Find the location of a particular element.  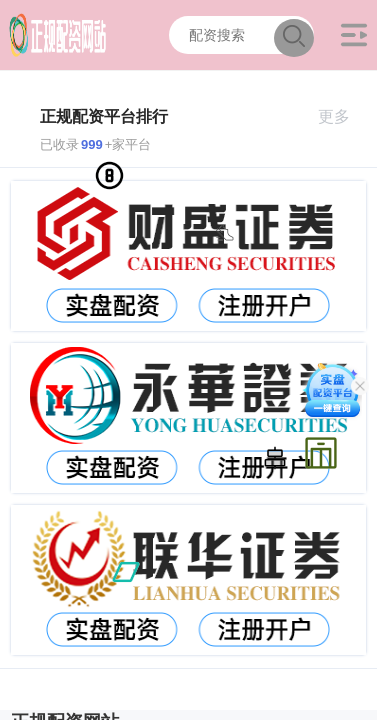

track your running or walking activity is located at coordinates (224, 233).